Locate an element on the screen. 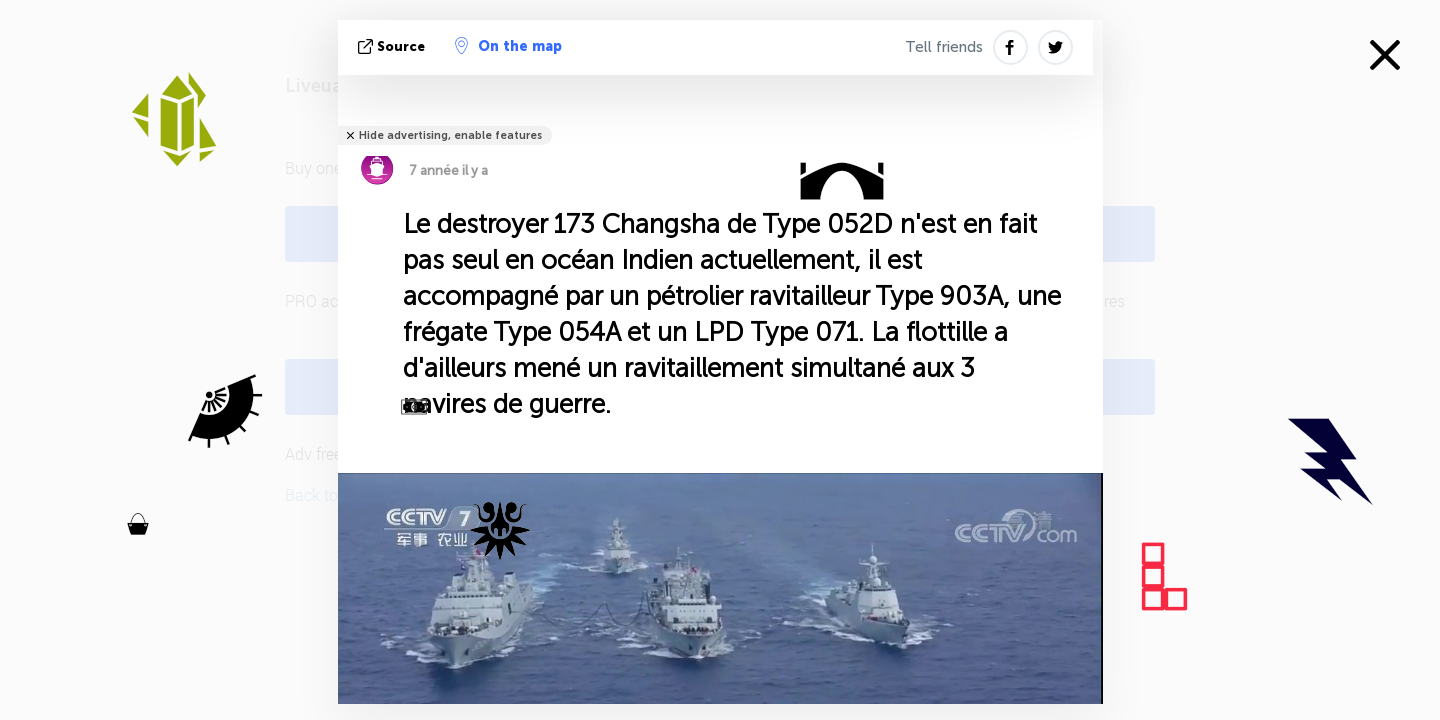 Image resolution: width=1440 pixels, height=720 pixels. indicates an L-shaped tetromino piece in a puzzle game is located at coordinates (1164, 576).